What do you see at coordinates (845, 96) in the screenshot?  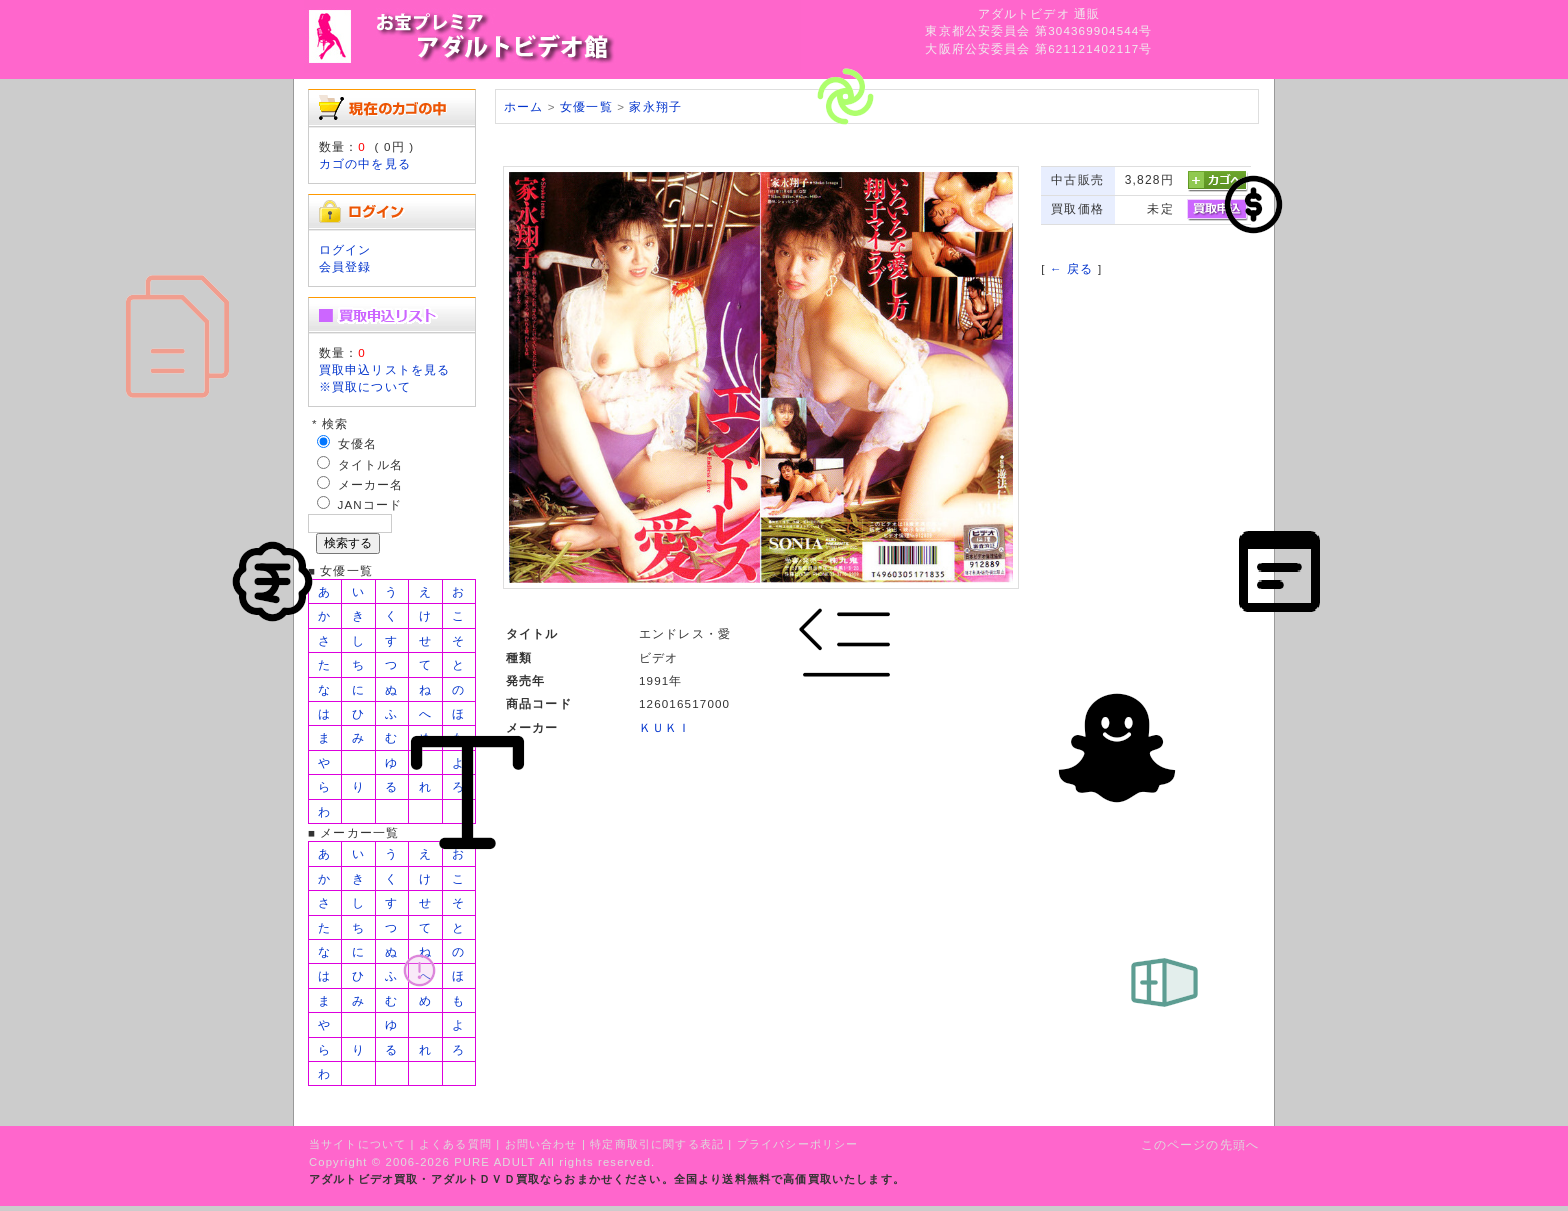 I see `loading or processing content` at bounding box center [845, 96].